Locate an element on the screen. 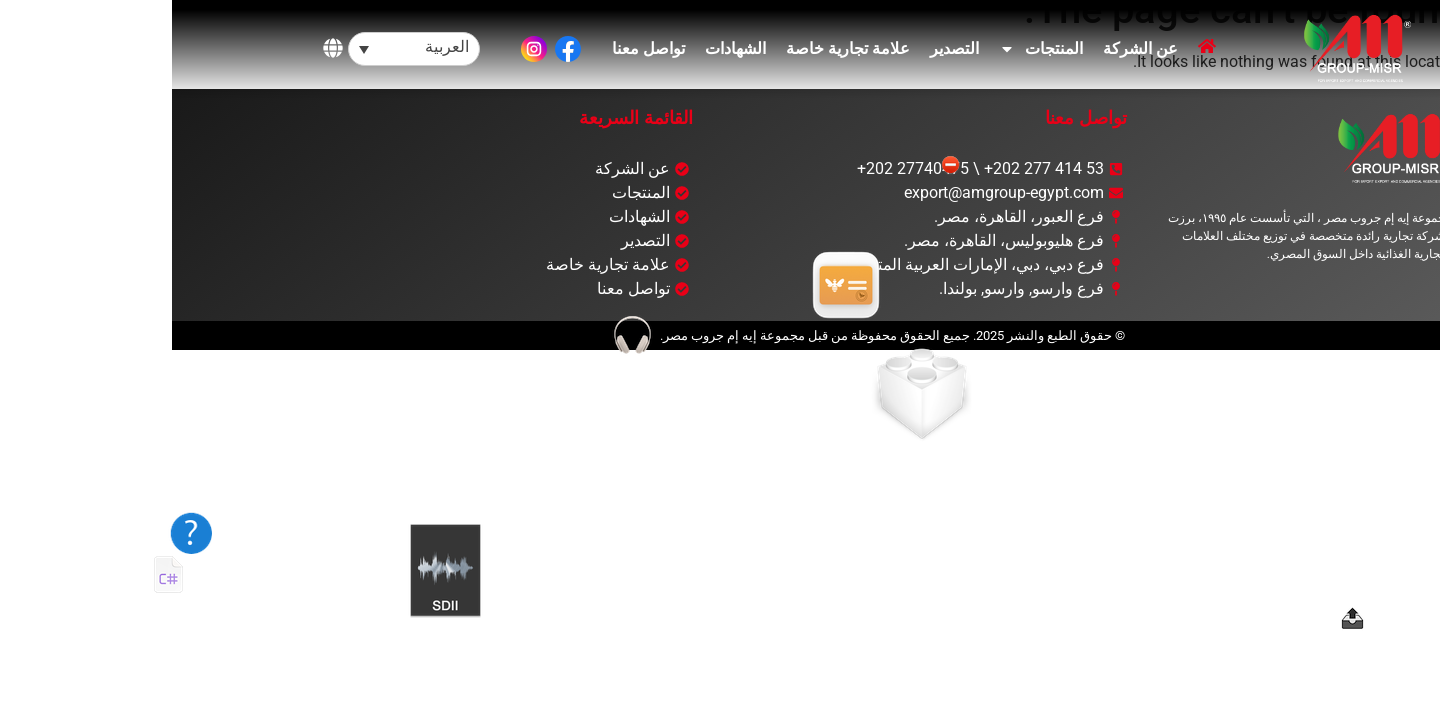 The height and width of the screenshot is (720, 1440). a C# source code file is located at coordinates (168, 574).